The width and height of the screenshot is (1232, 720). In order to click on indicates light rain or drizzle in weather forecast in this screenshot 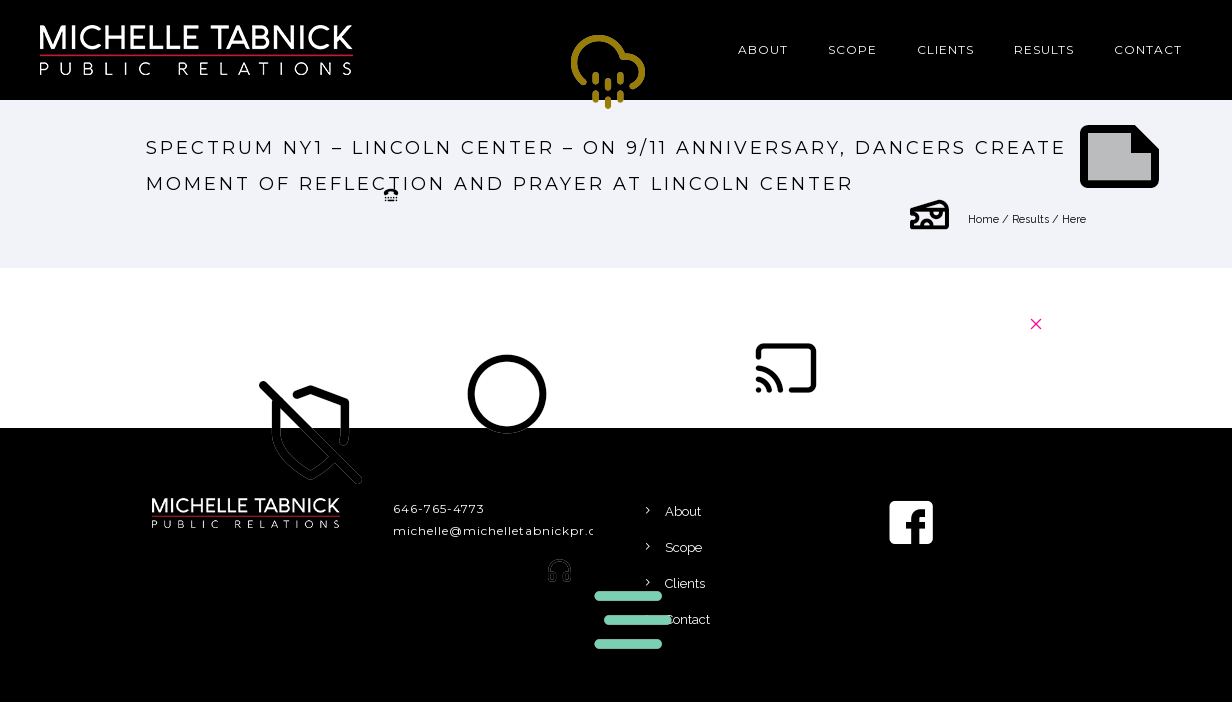, I will do `click(608, 72)`.